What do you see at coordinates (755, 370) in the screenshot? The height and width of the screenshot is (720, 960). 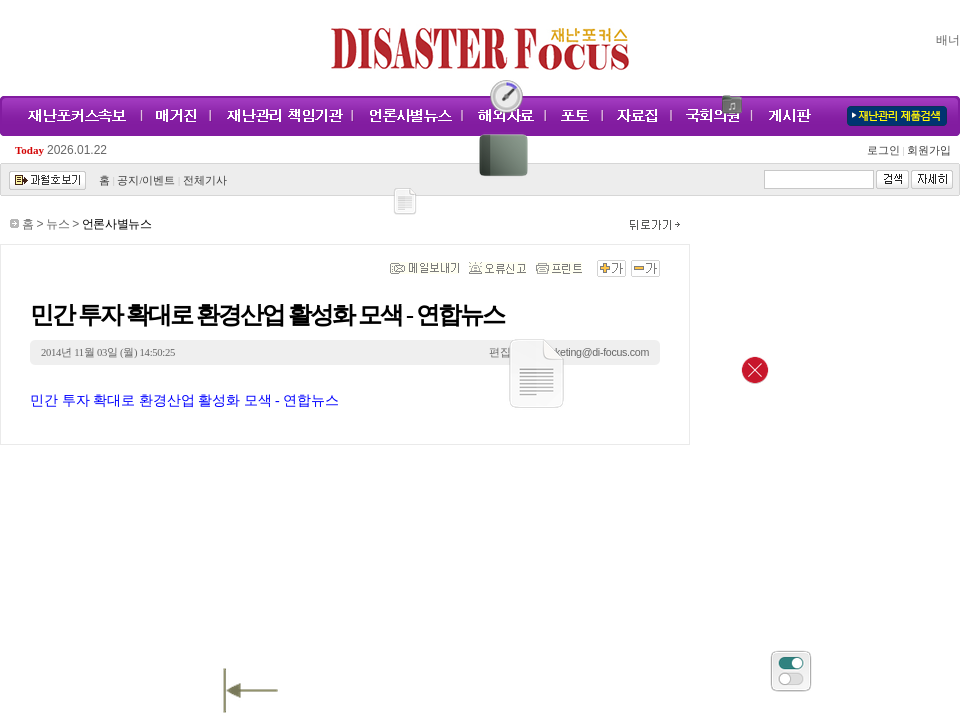 I see `indicates an Insync synchronization error` at bounding box center [755, 370].